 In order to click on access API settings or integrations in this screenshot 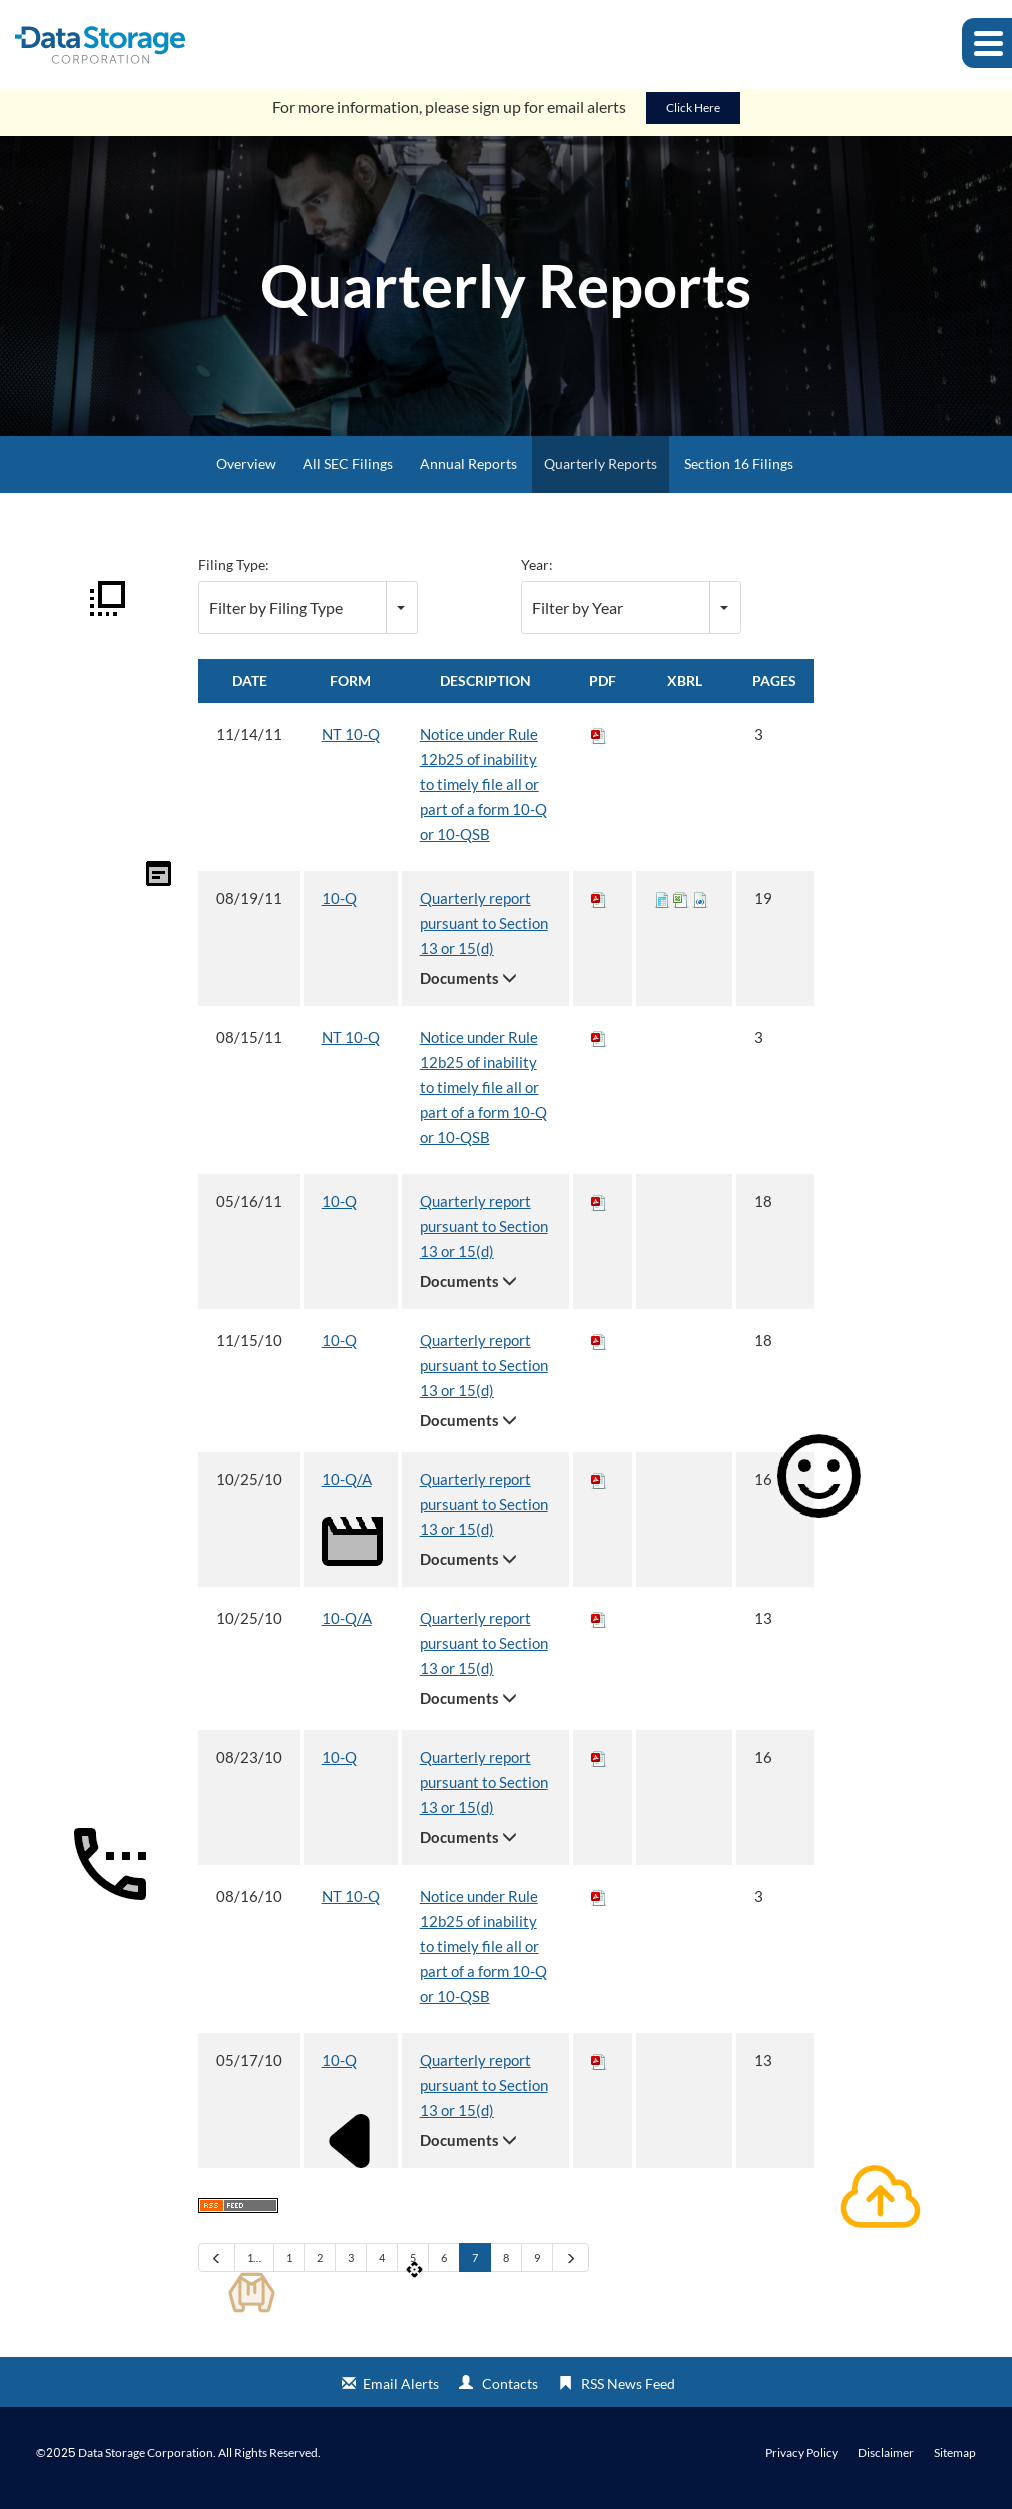, I will do `click(414, 2269)`.